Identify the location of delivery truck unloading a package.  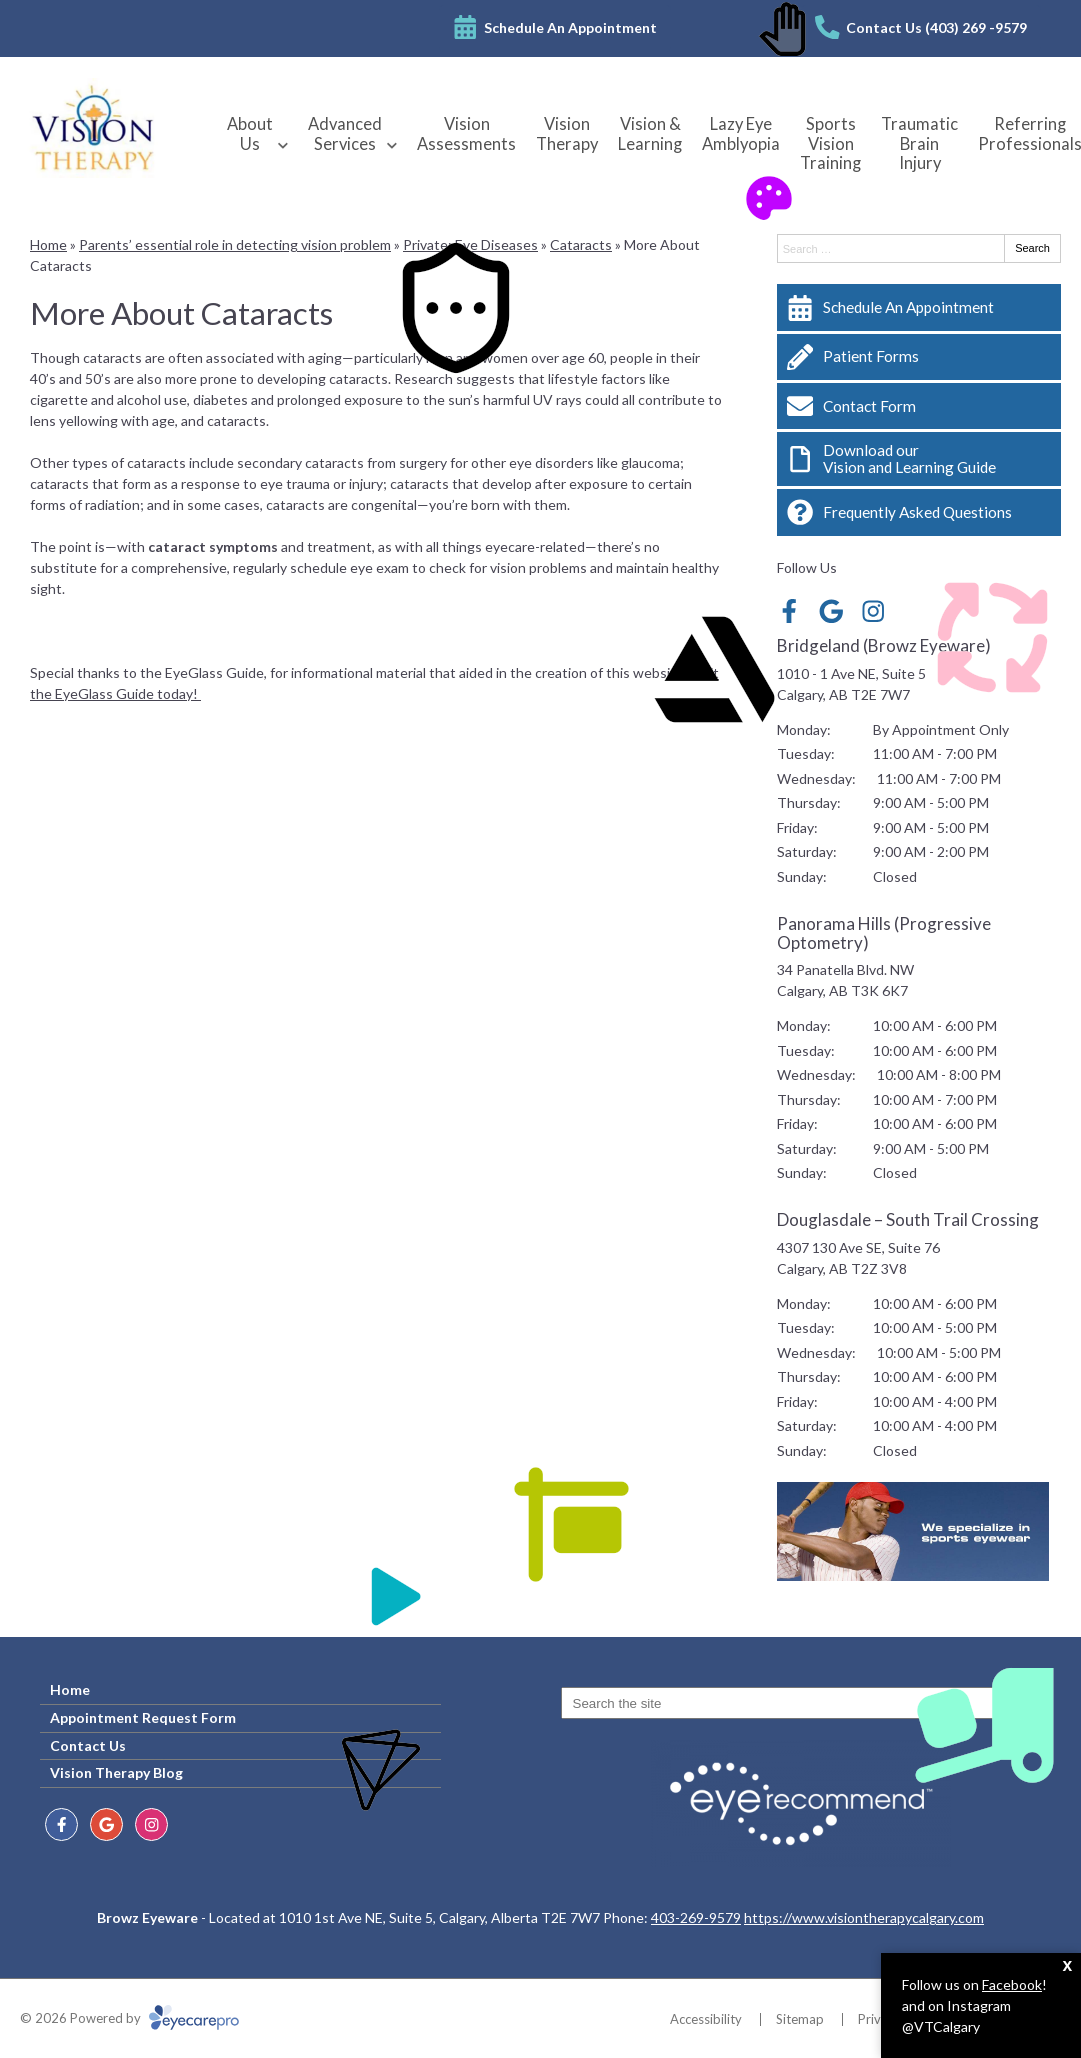
(984, 1721).